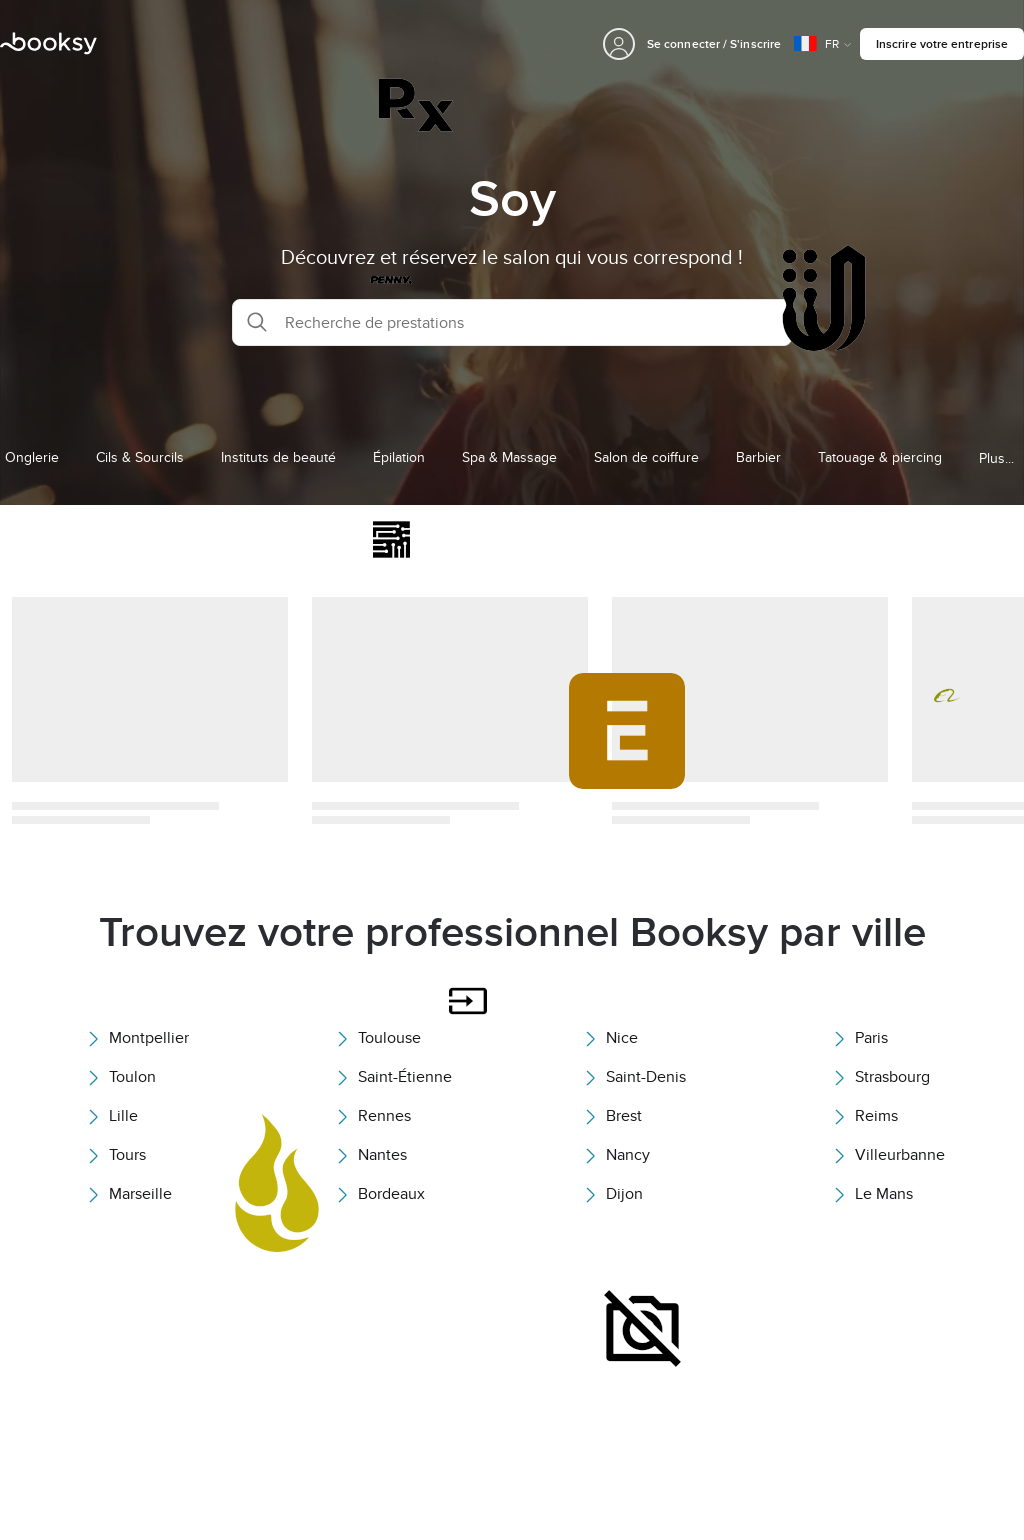  What do you see at coordinates (391, 280) in the screenshot?
I see `open the Penny app or website` at bounding box center [391, 280].